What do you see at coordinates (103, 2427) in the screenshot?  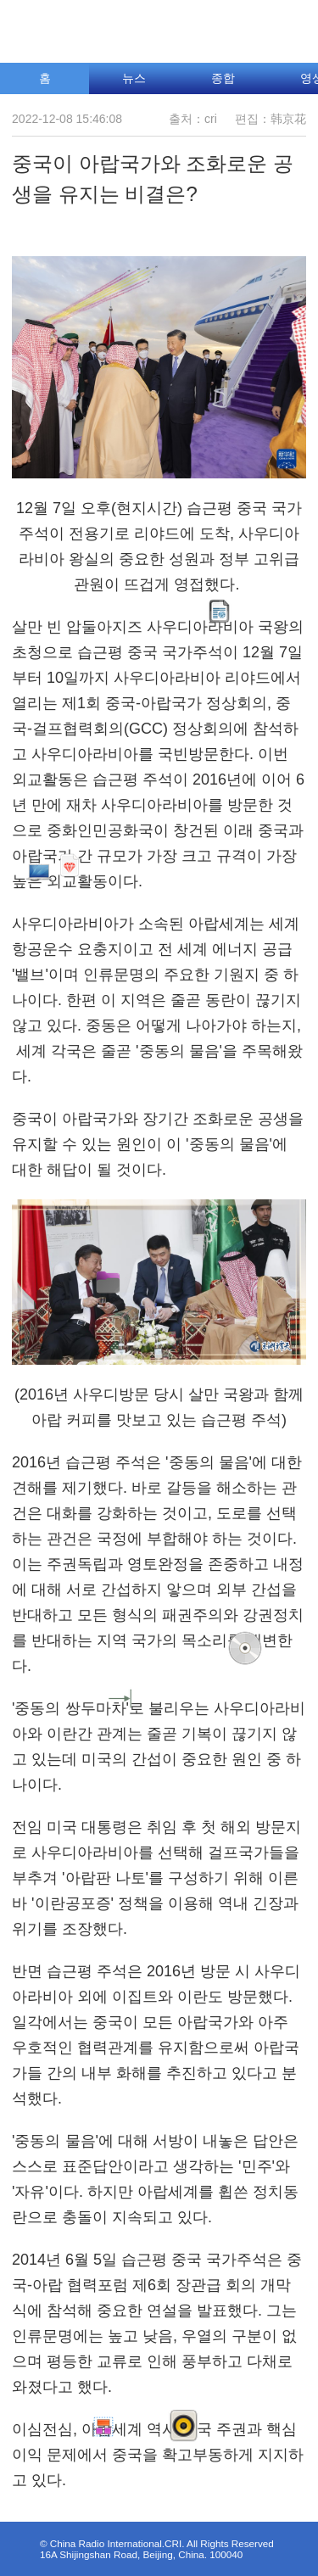 I see `select all items in the current view` at bounding box center [103, 2427].